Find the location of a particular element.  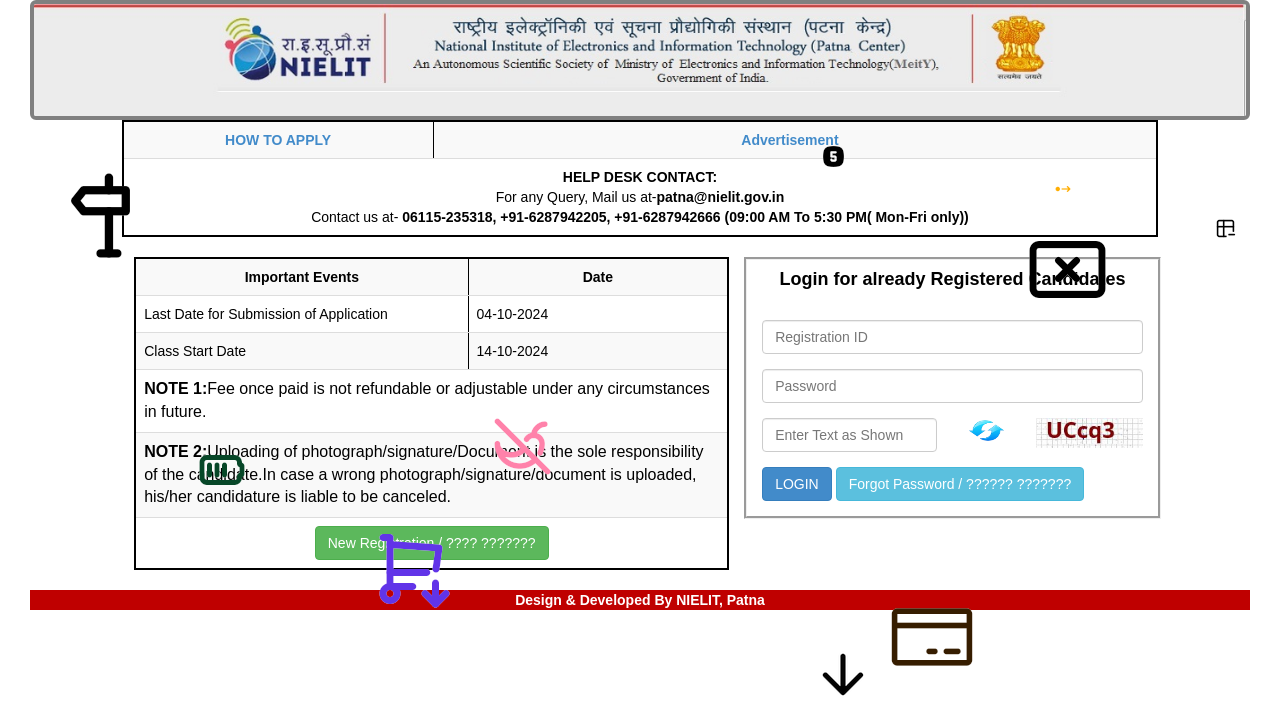

close the current window is located at coordinates (1067, 269).